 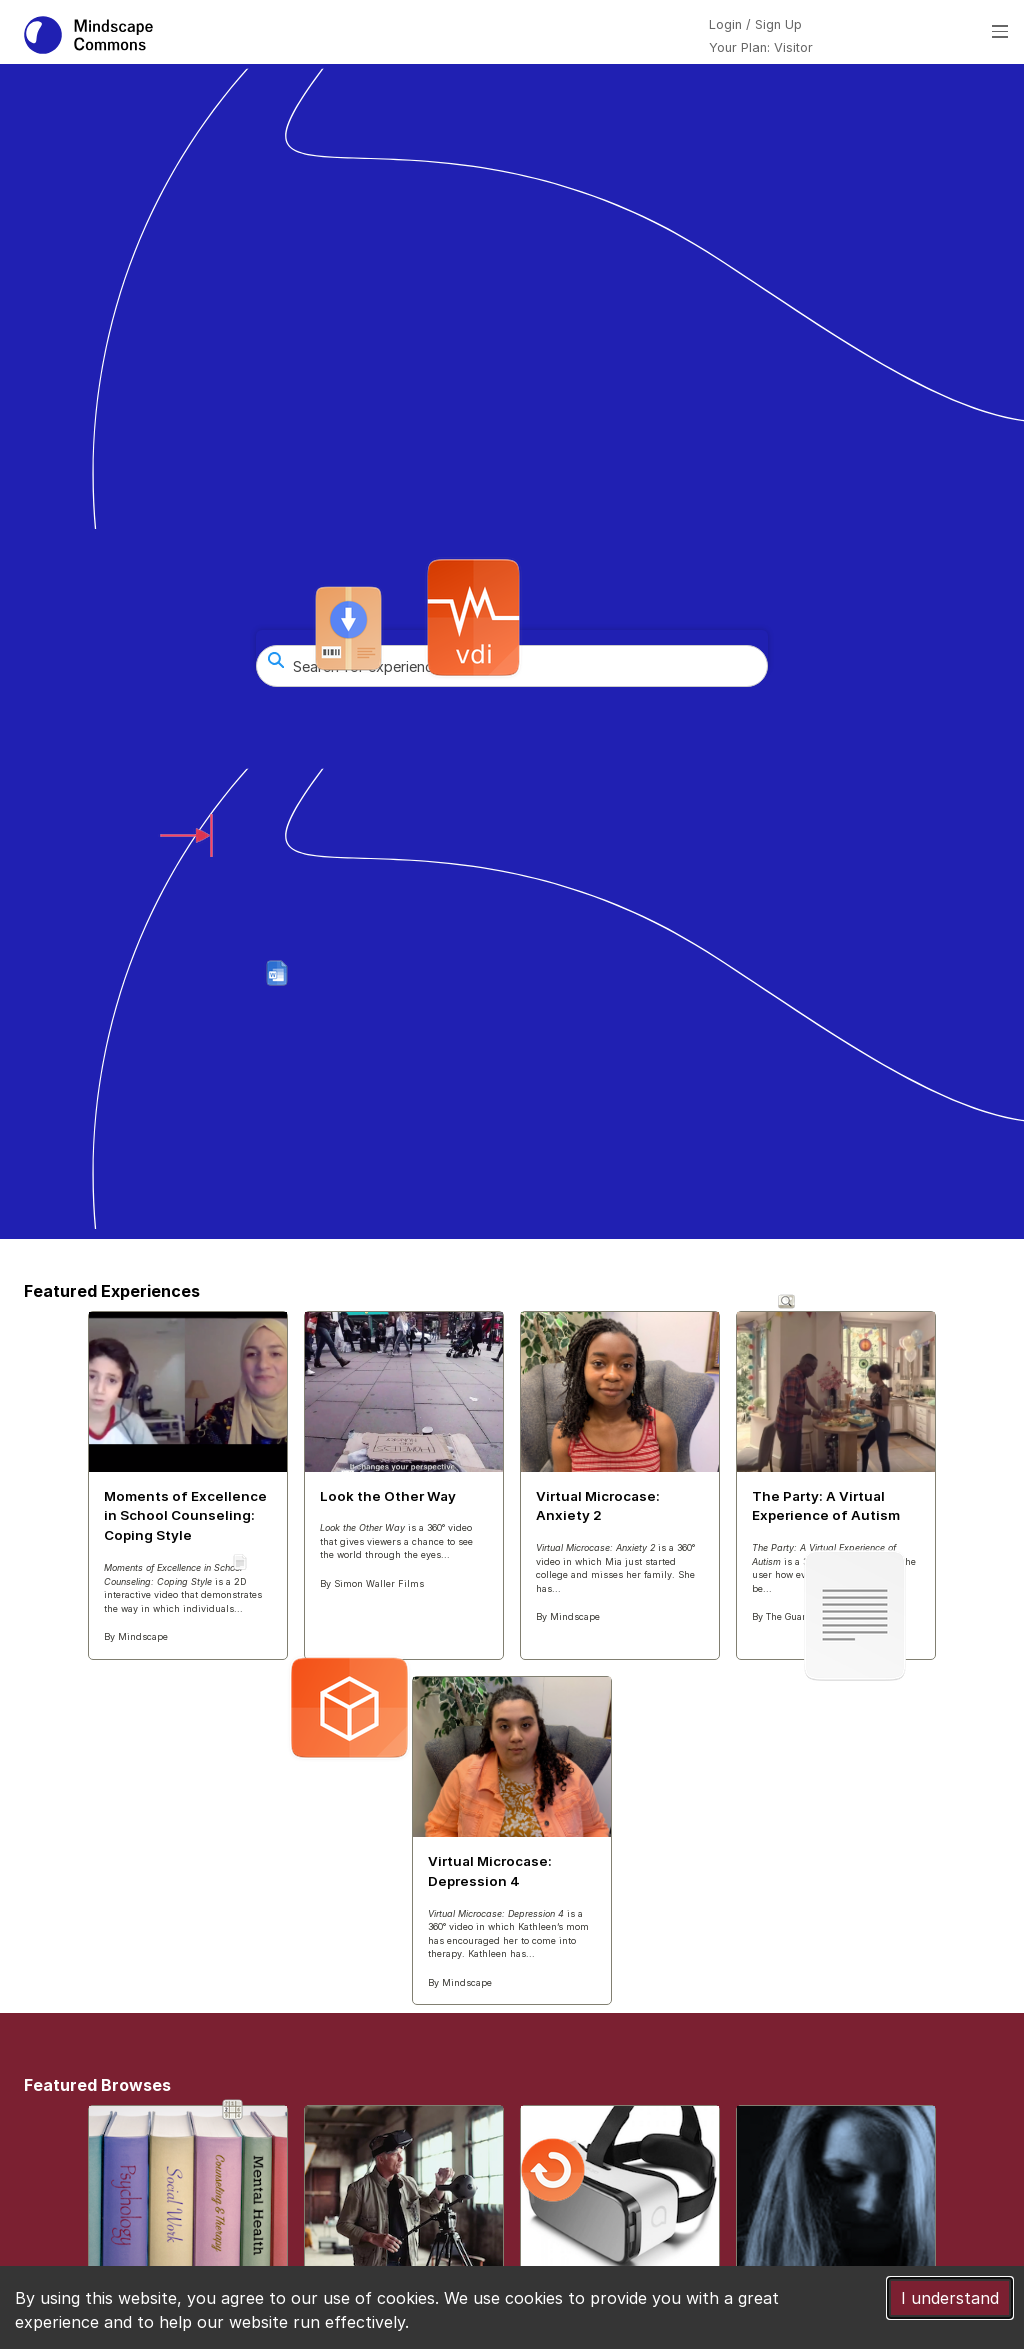 What do you see at coordinates (553, 2170) in the screenshot?
I see `open Ubuntu Livepatch settings` at bounding box center [553, 2170].